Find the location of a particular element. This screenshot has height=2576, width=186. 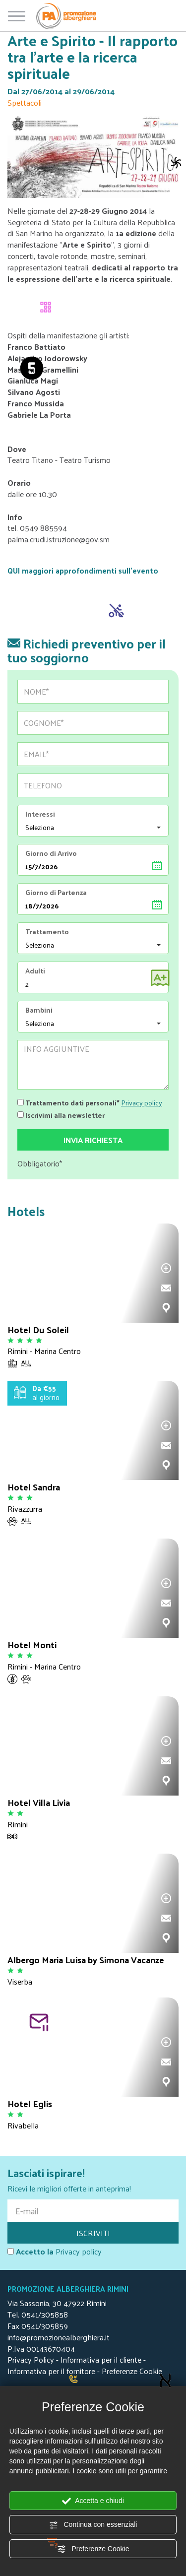

pause email notifications is located at coordinates (39, 2021).